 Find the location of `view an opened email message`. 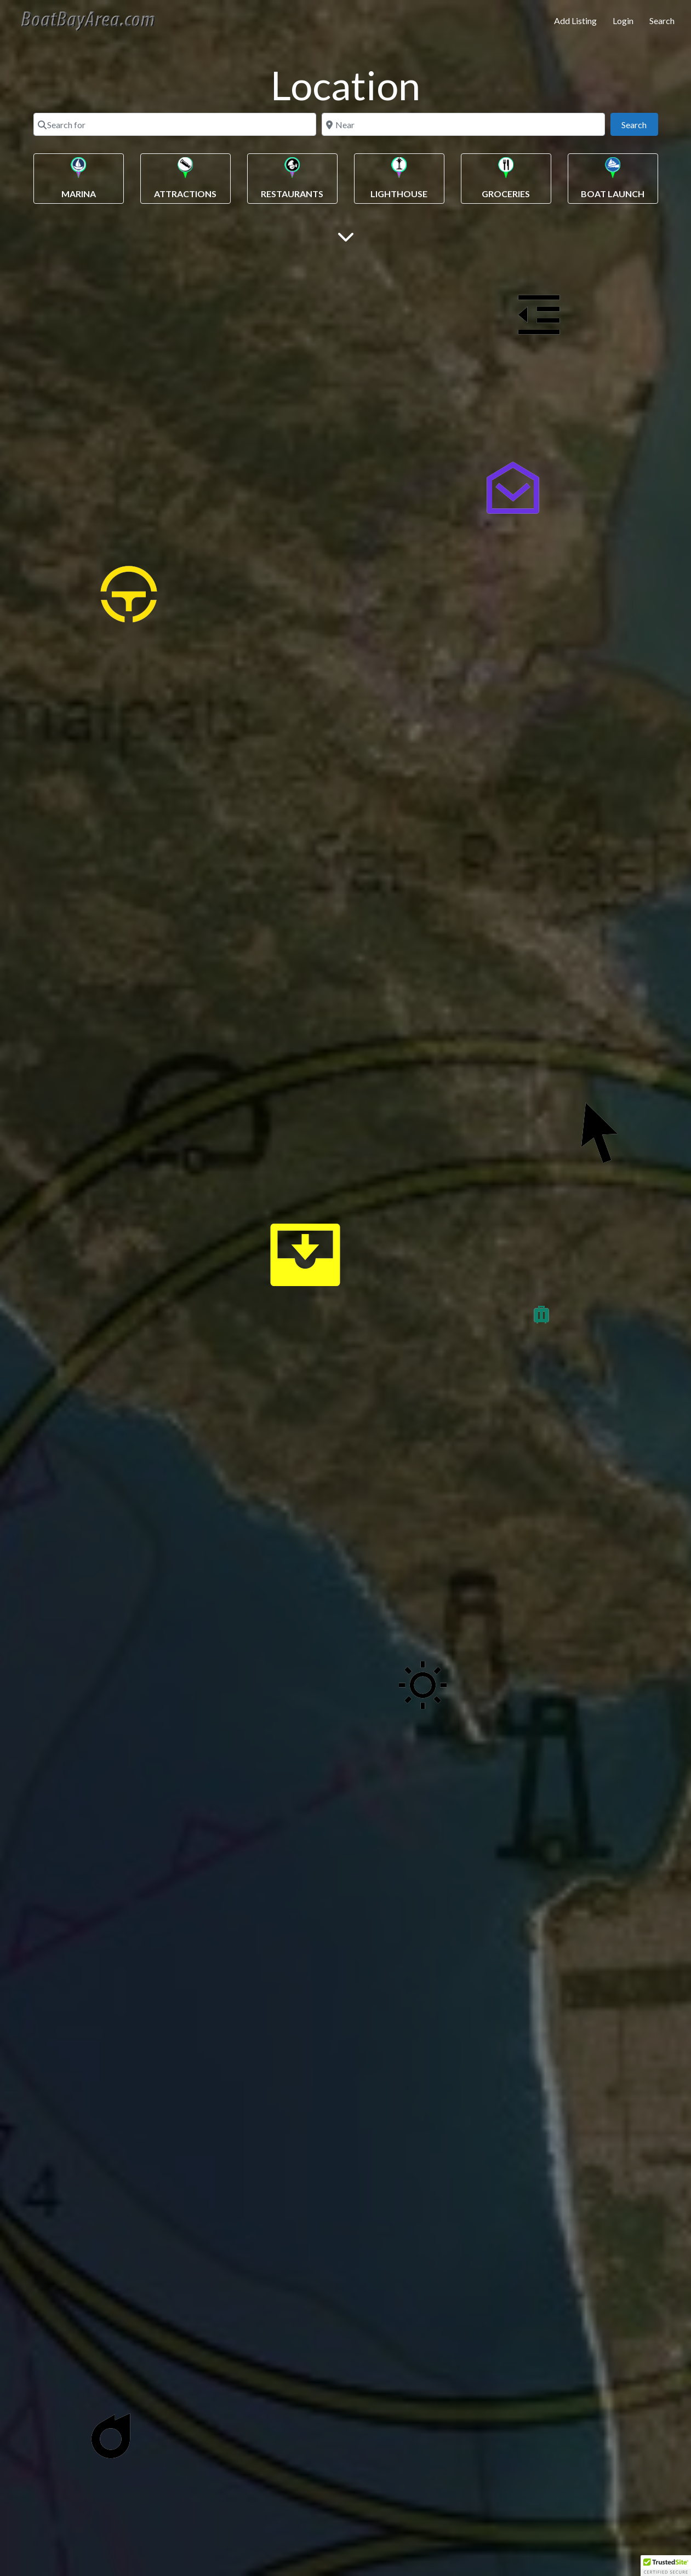

view an opened email message is located at coordinates (513, 490).